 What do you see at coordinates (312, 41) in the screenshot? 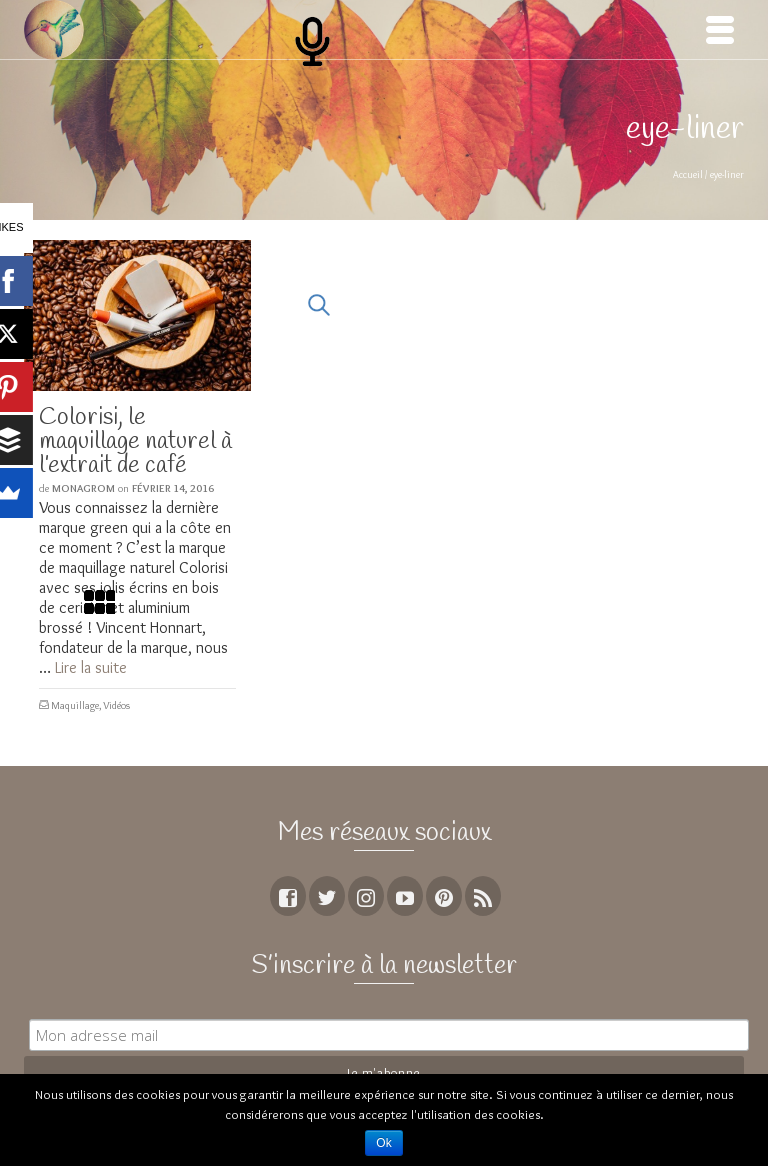
I see `tap to use voice input` at bounding box center [312, 41].